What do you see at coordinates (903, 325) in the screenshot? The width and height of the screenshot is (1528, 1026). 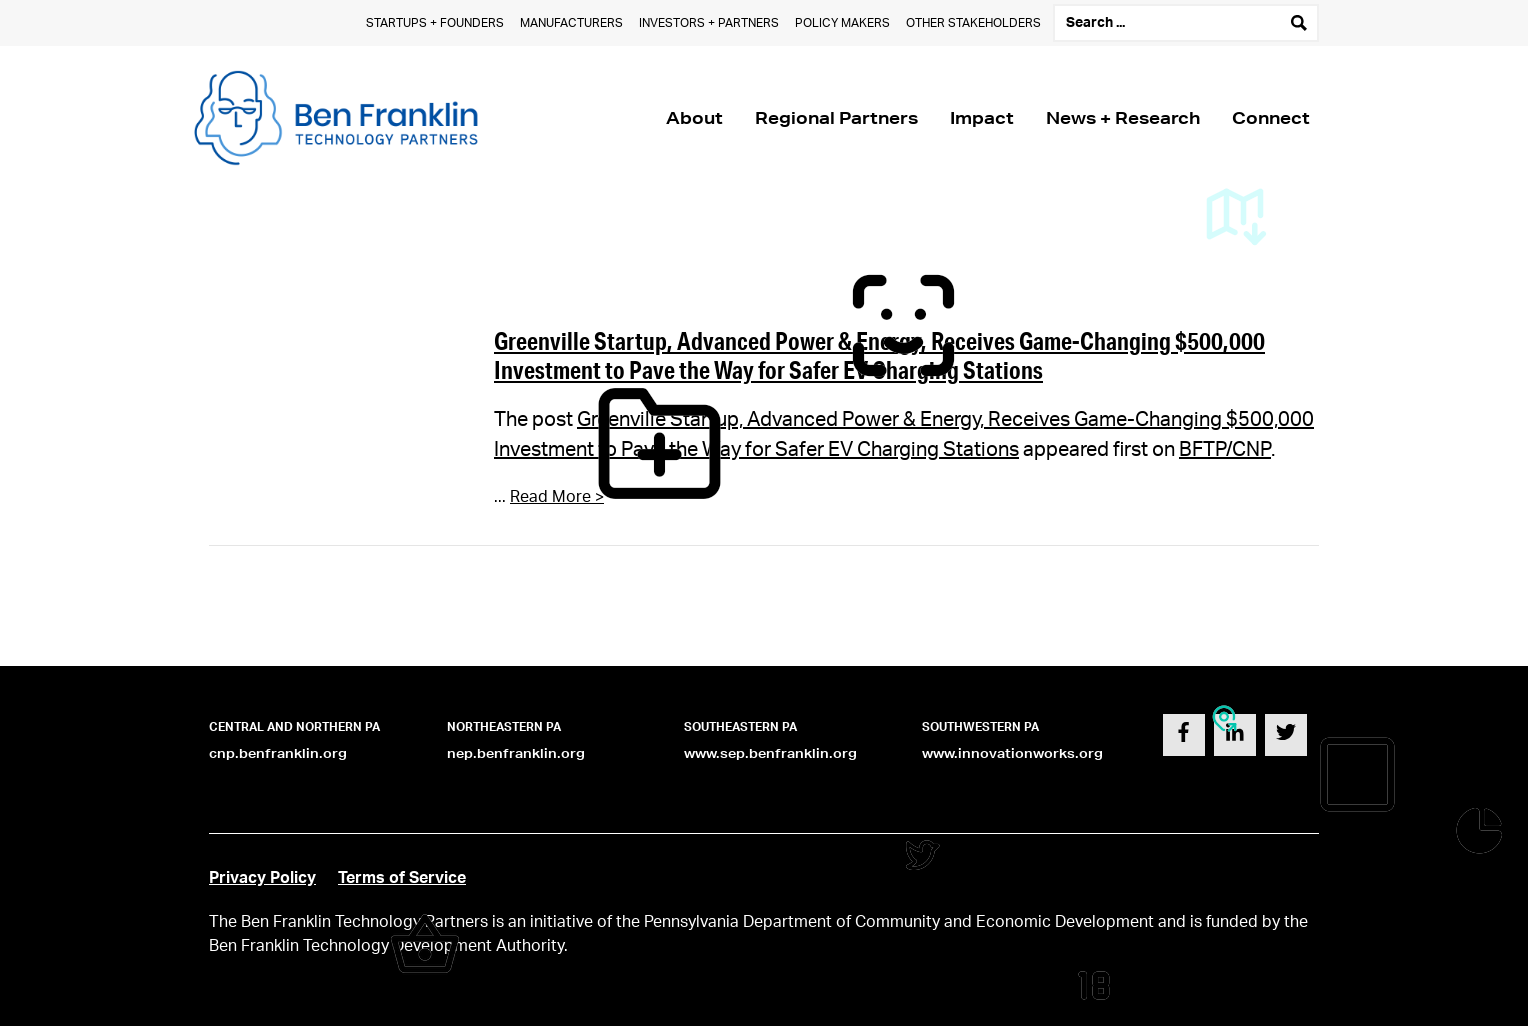 I see `authenticate with face id` at bounding box center [903, 325].